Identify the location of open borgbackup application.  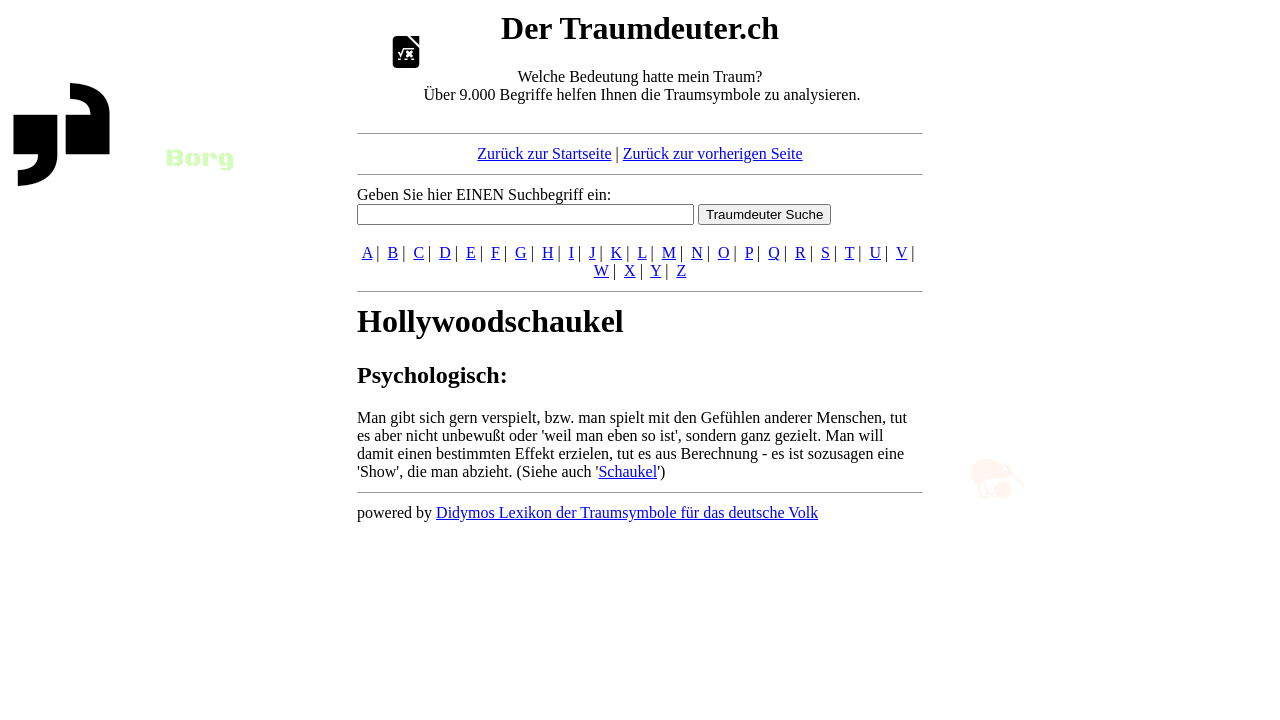
(200, 160).